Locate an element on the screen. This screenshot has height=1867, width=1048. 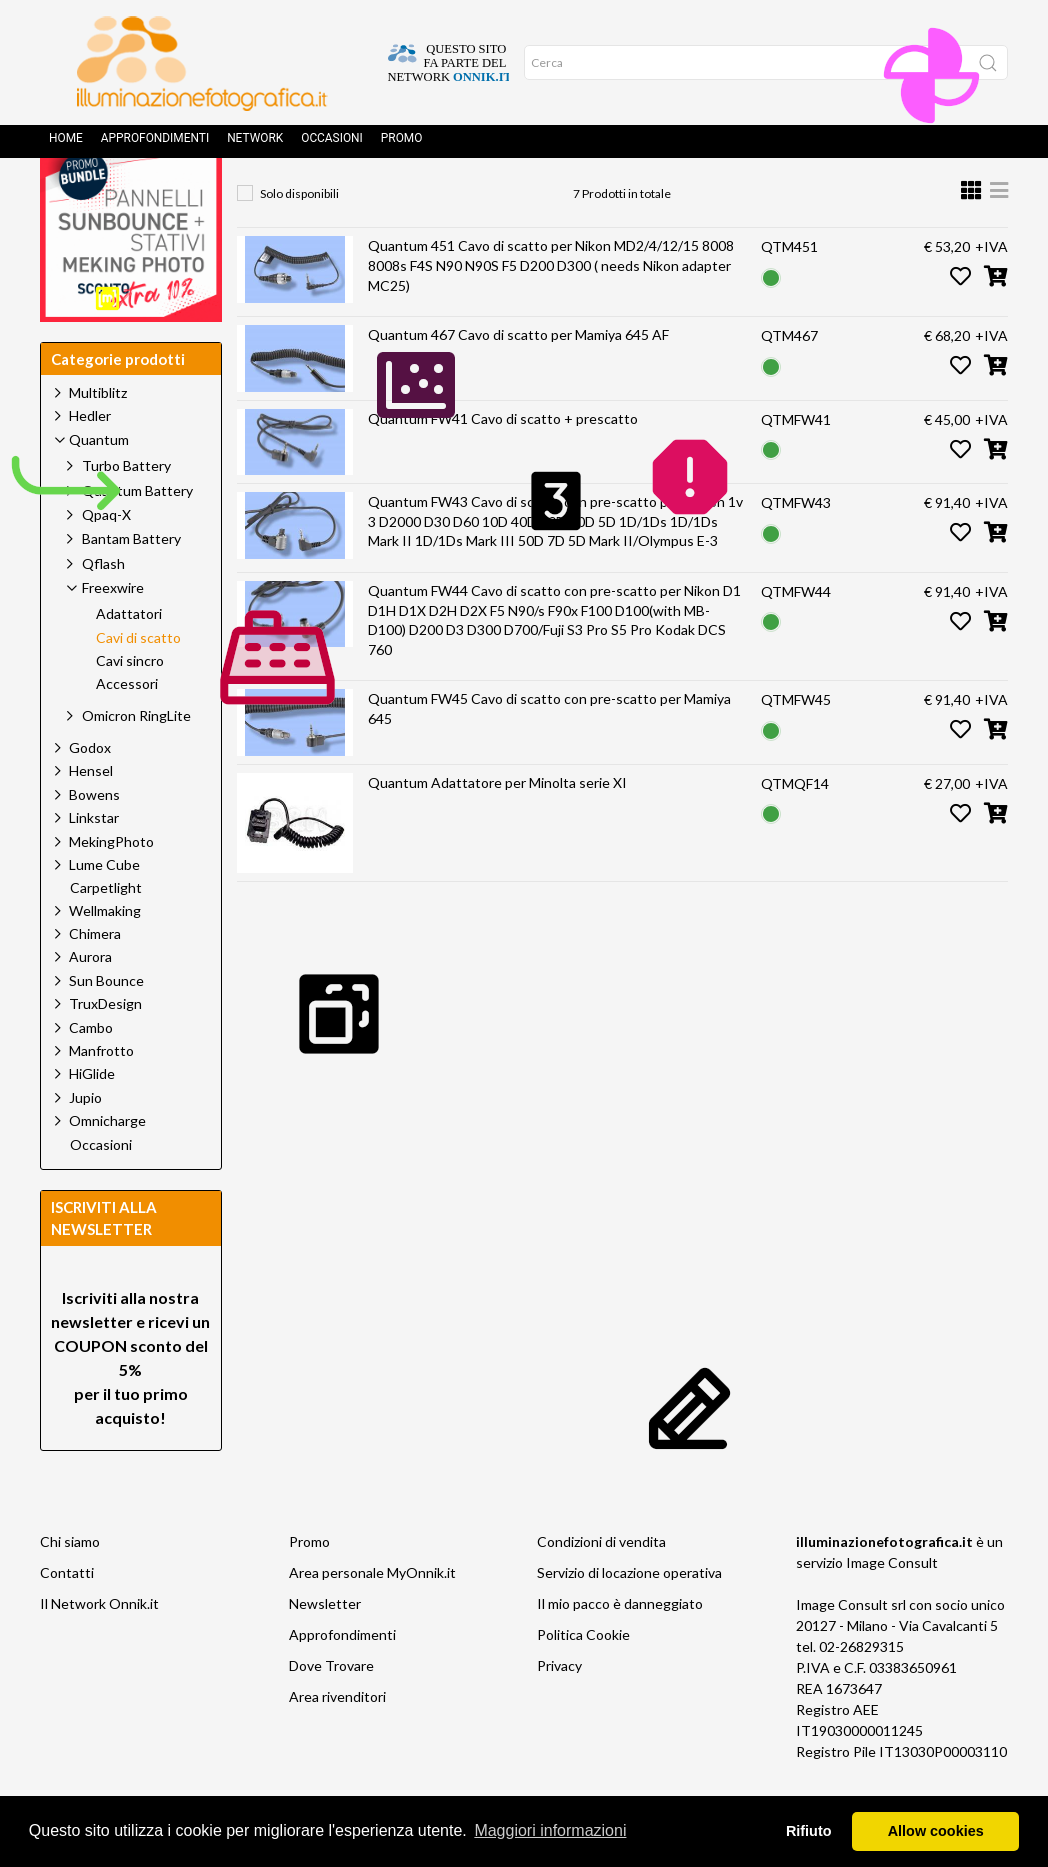
edit or modify content is located at coordinates (688, 1410).